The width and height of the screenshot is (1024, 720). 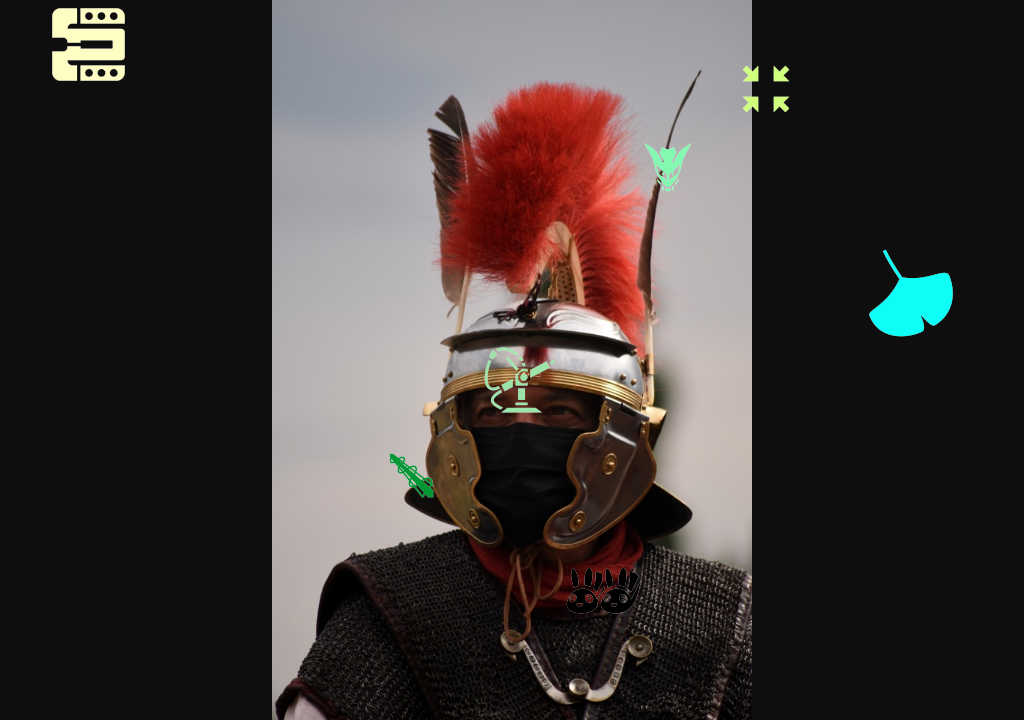 What do you see at coordinates (520, 380) in the screenshot?
I see `deploy defensive laser turret` at bounding box center [520, 380].